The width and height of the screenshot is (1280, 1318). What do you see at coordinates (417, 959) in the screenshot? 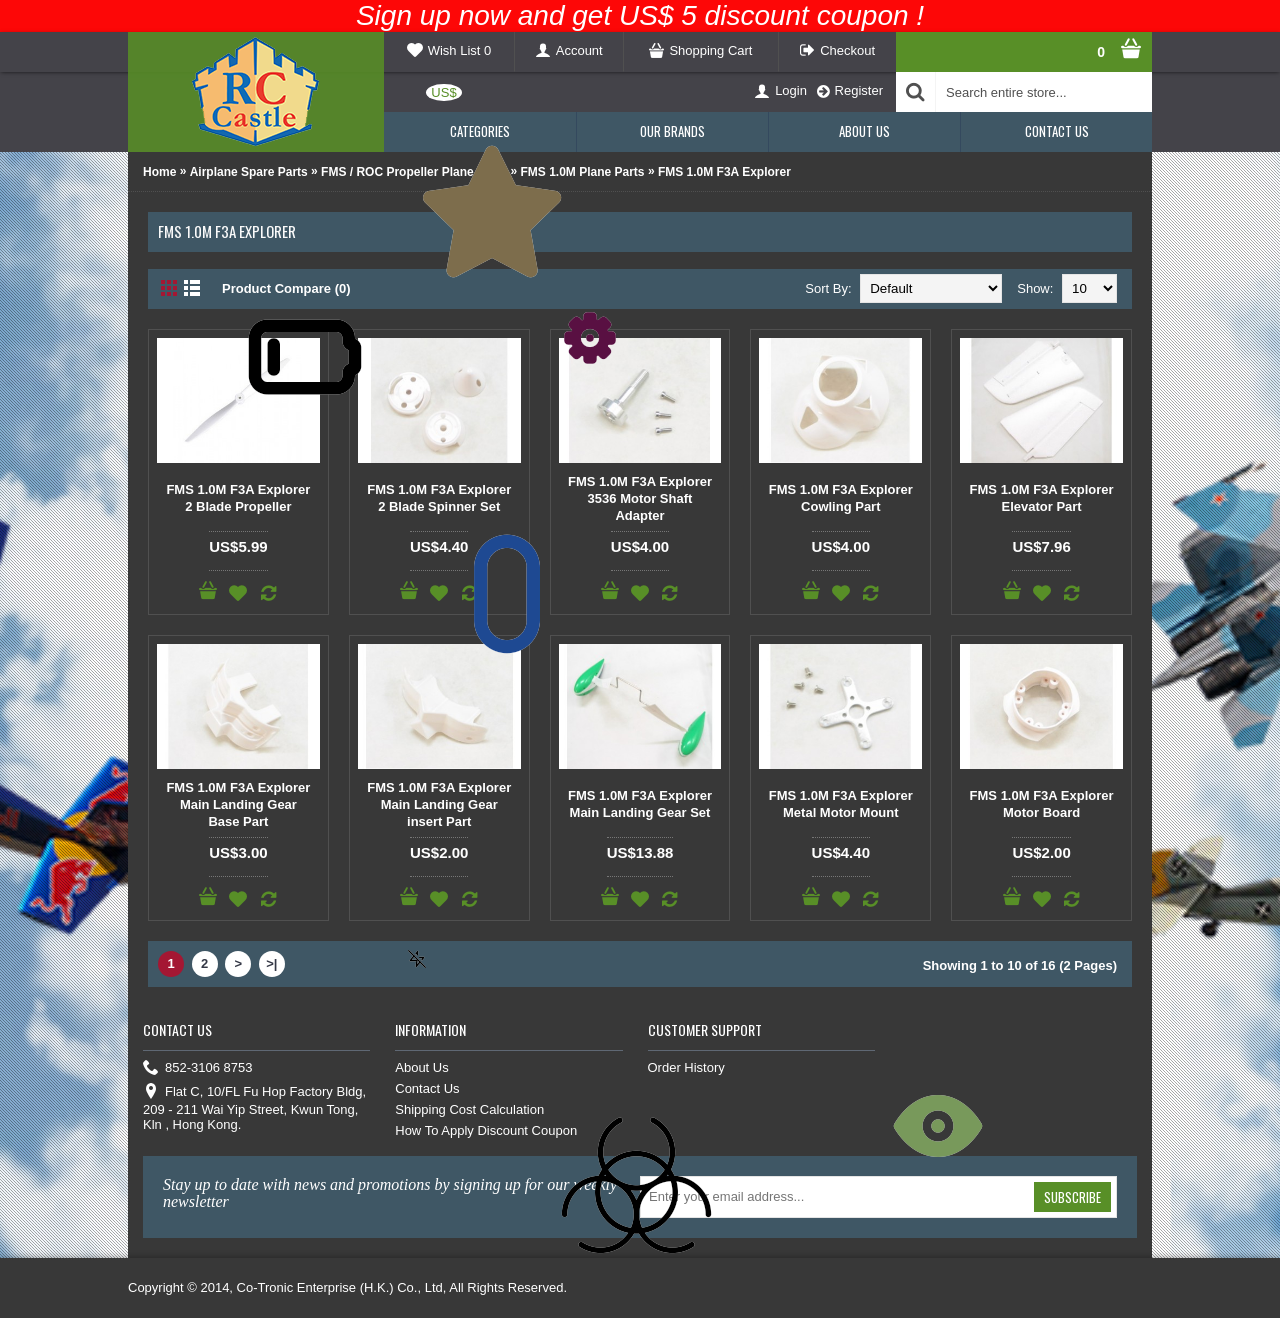
I see `disable flash or lightning mode` at bounding box center [417, 959].